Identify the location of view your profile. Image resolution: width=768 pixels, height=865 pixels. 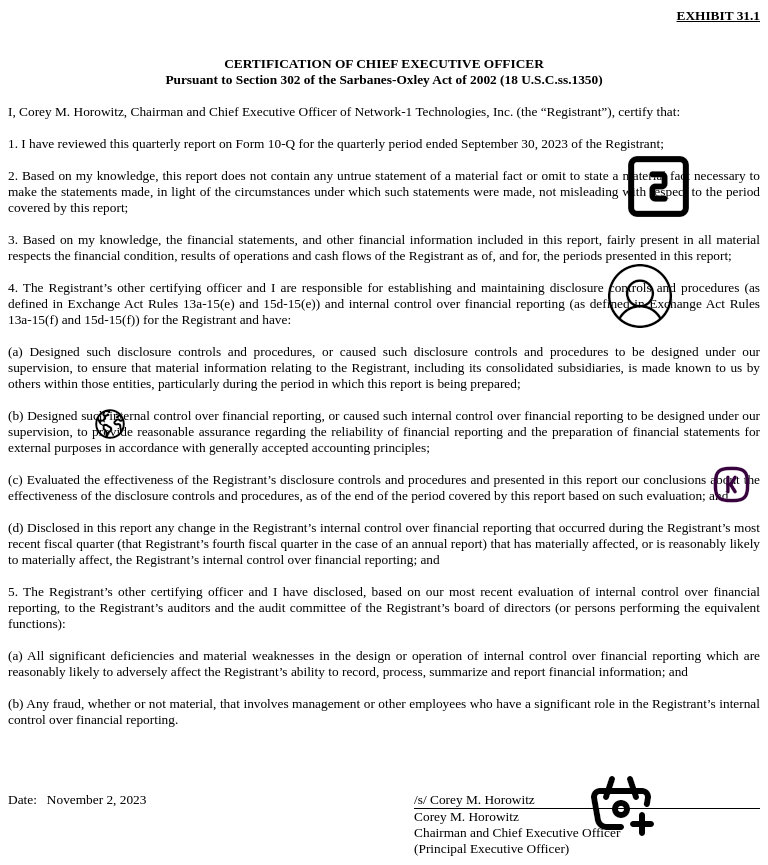
(640, 296).